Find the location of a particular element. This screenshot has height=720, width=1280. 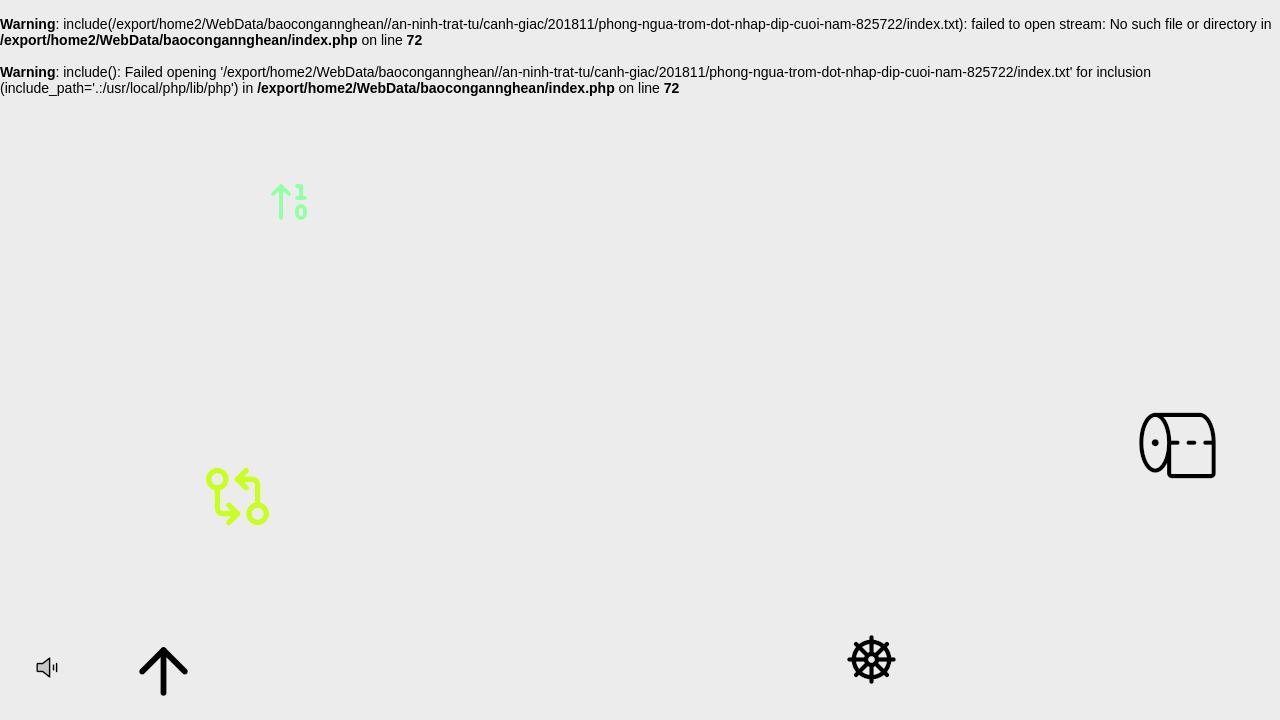

compare branches in version control is located at coordinates (237, 496).